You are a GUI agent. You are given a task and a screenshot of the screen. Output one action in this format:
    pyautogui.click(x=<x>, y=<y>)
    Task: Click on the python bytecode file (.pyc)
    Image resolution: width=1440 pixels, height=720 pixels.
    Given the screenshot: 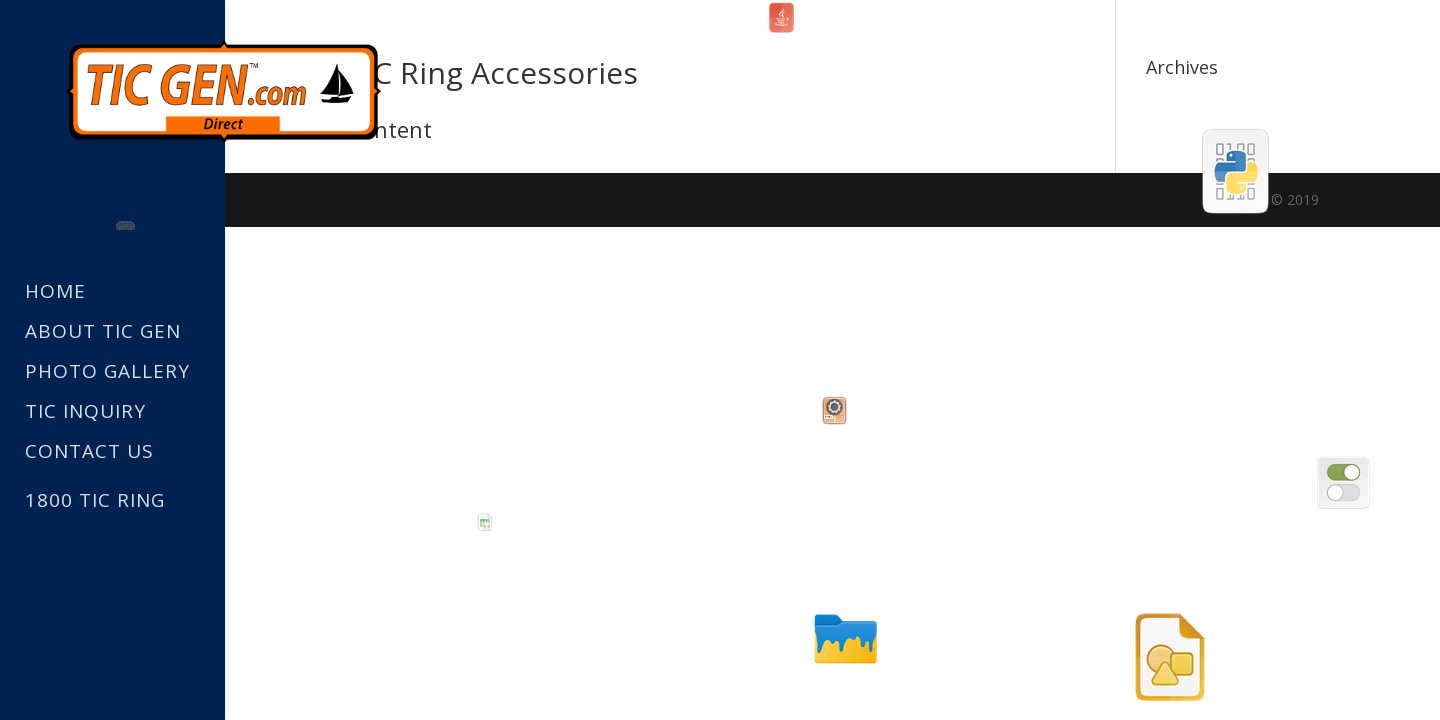 What is the action you would take?
    pyautogui.click(x=1235, y=171)
    